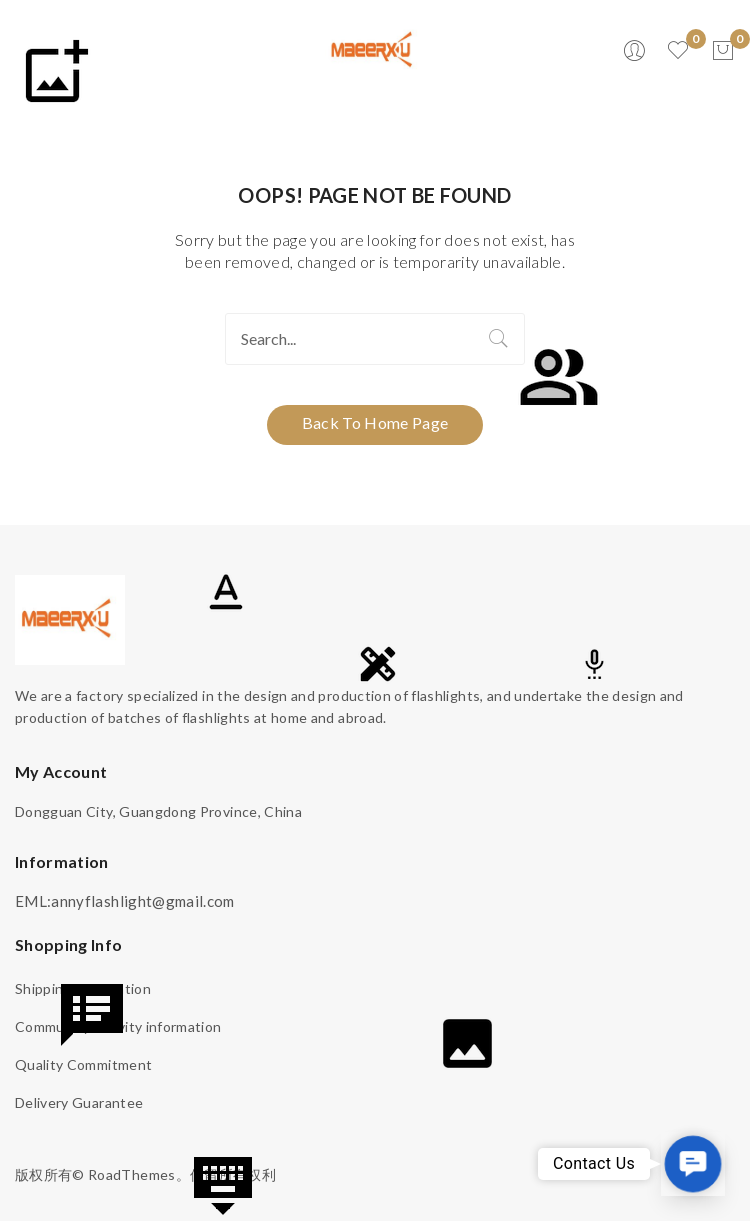 The image size is (750, 1221). I want to click on add a new photo to the gallery, so click(55, 72).